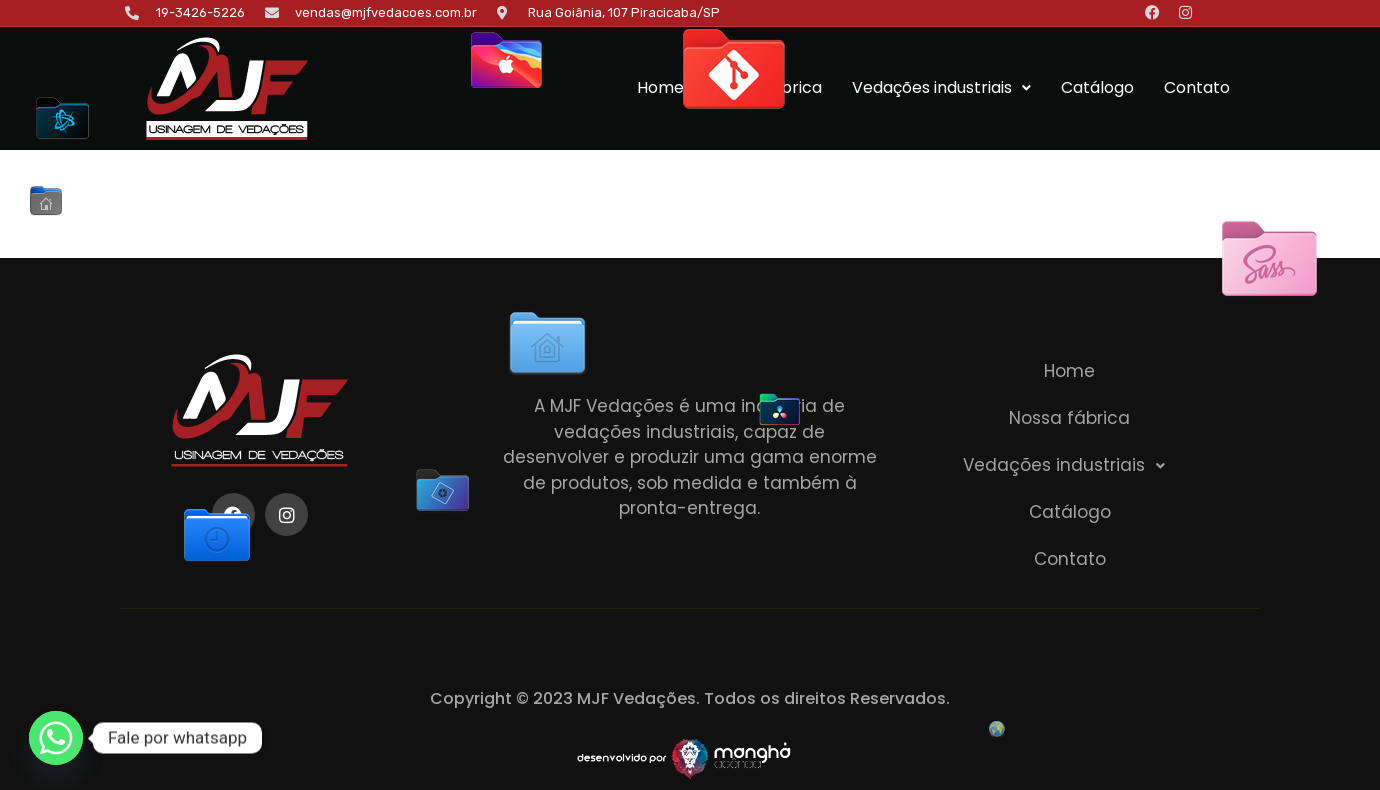 This screenshot has height=790, width=1380. Describe the element at coordinates (506, 62) in the screenshot. I see `open folder in macos big sur style` at that location.